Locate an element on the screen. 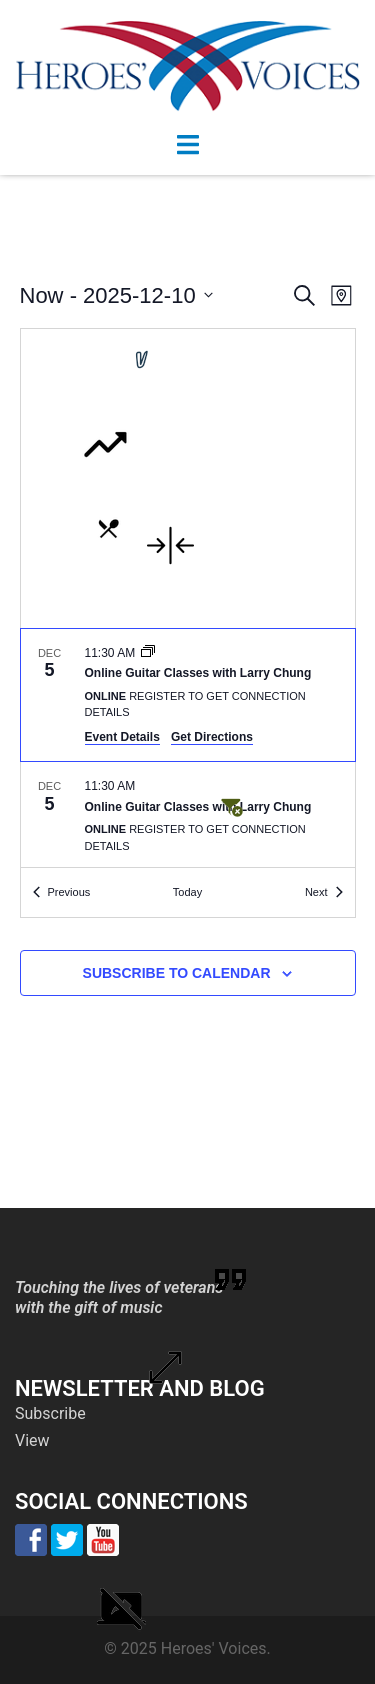 The image size is (375, 1684). resize window or element is located at coordinates (165, 1367).